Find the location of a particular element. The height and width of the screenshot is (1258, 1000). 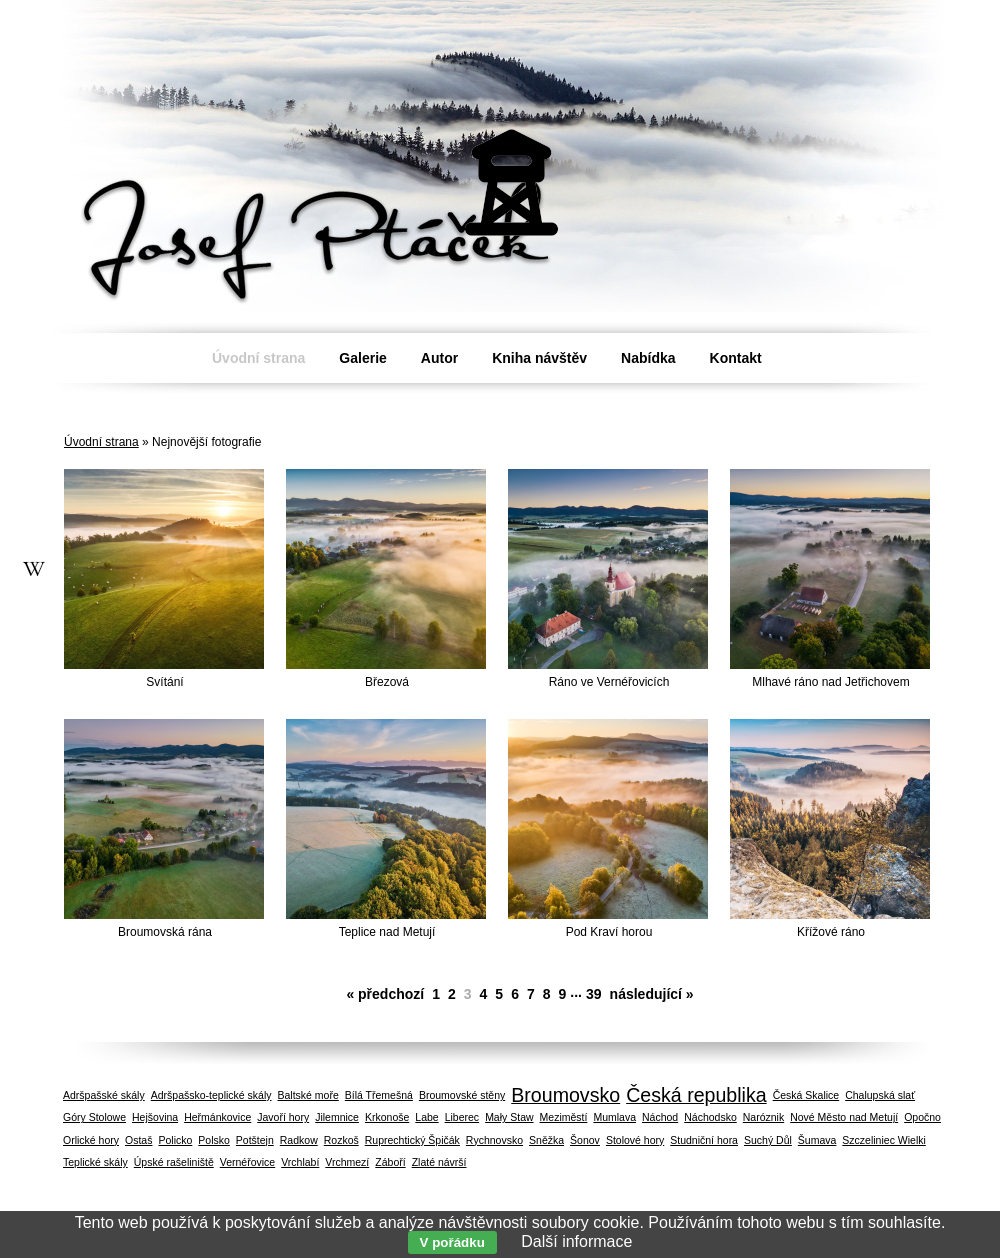

open Wikipedia is located at coordinates (34, 569).